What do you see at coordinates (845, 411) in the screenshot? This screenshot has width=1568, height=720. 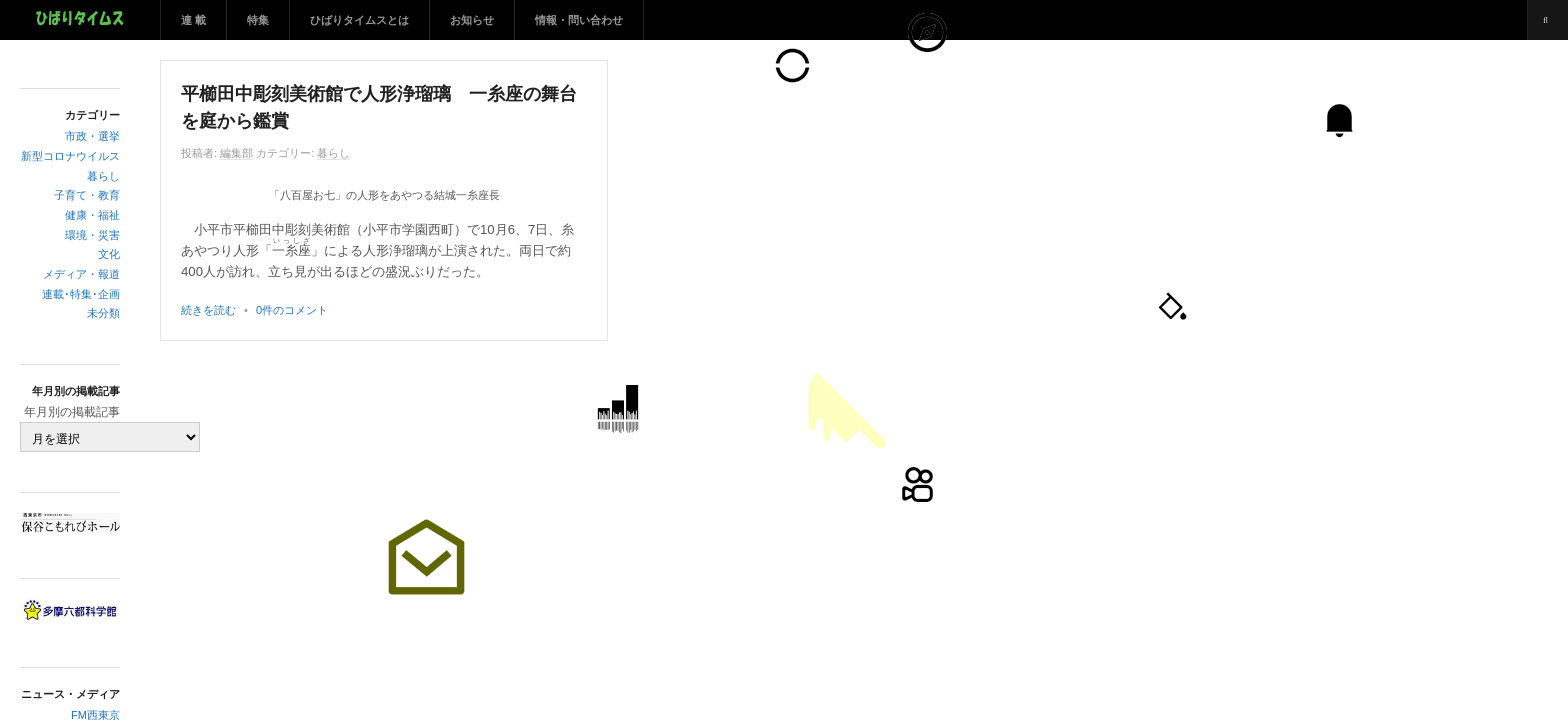 I see `indicates mature or violent content warning` at bounding box center [845, 411].